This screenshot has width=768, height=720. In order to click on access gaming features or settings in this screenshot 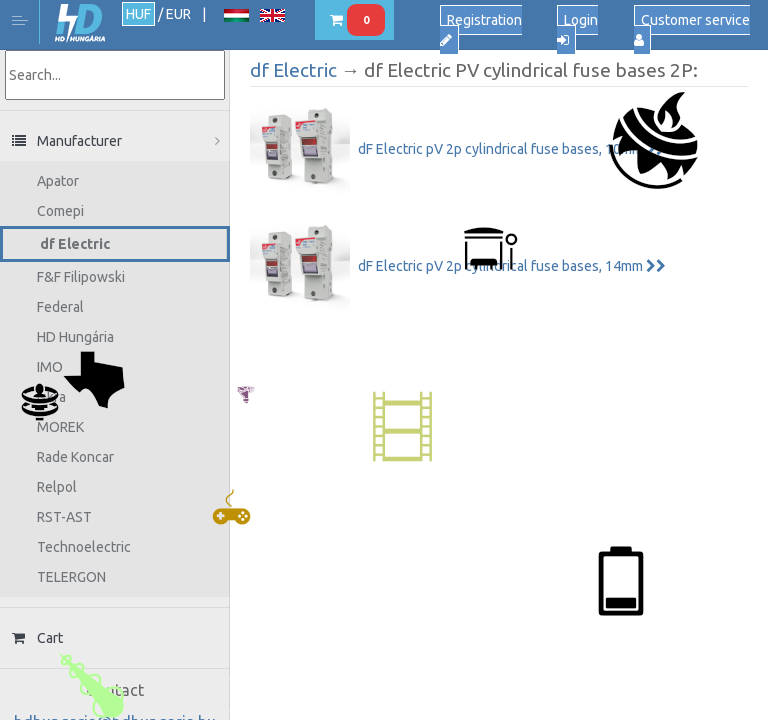, I will do `click(231, 508)`.